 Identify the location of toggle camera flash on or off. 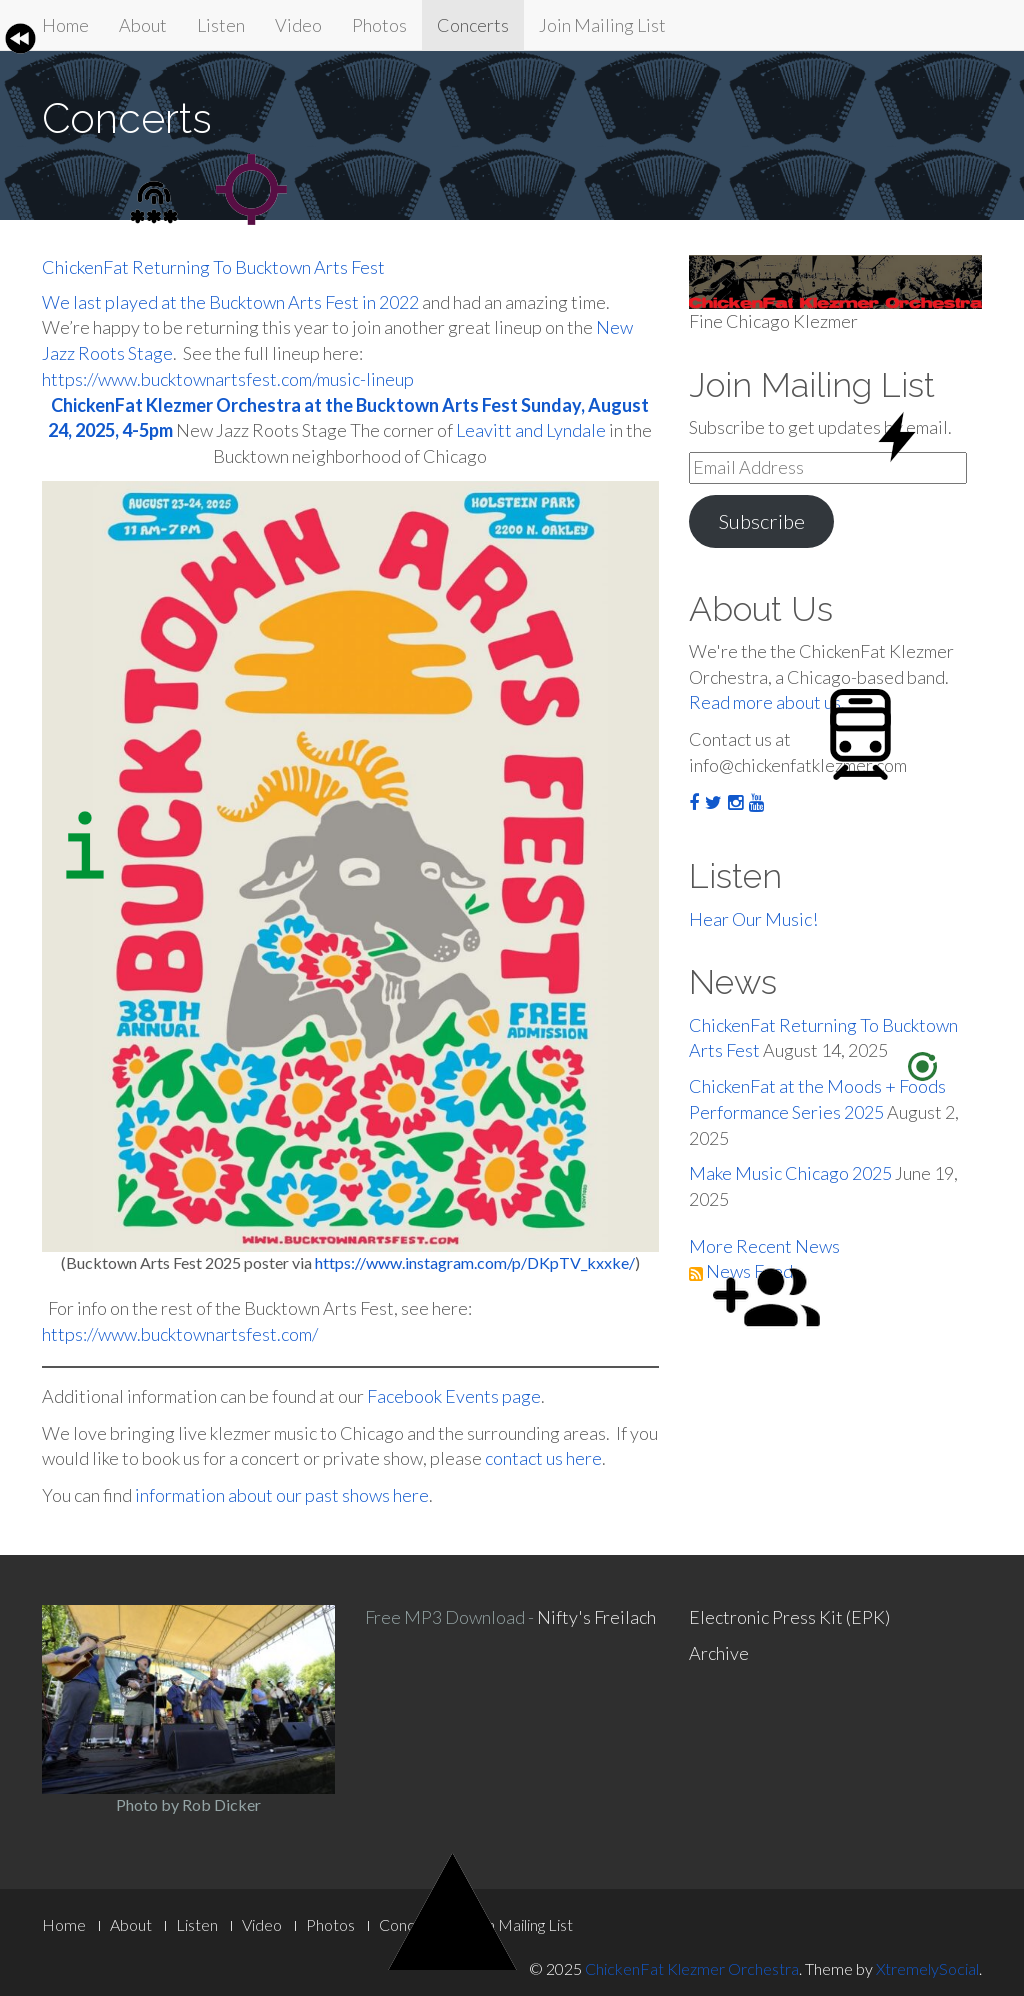
(897, 437).